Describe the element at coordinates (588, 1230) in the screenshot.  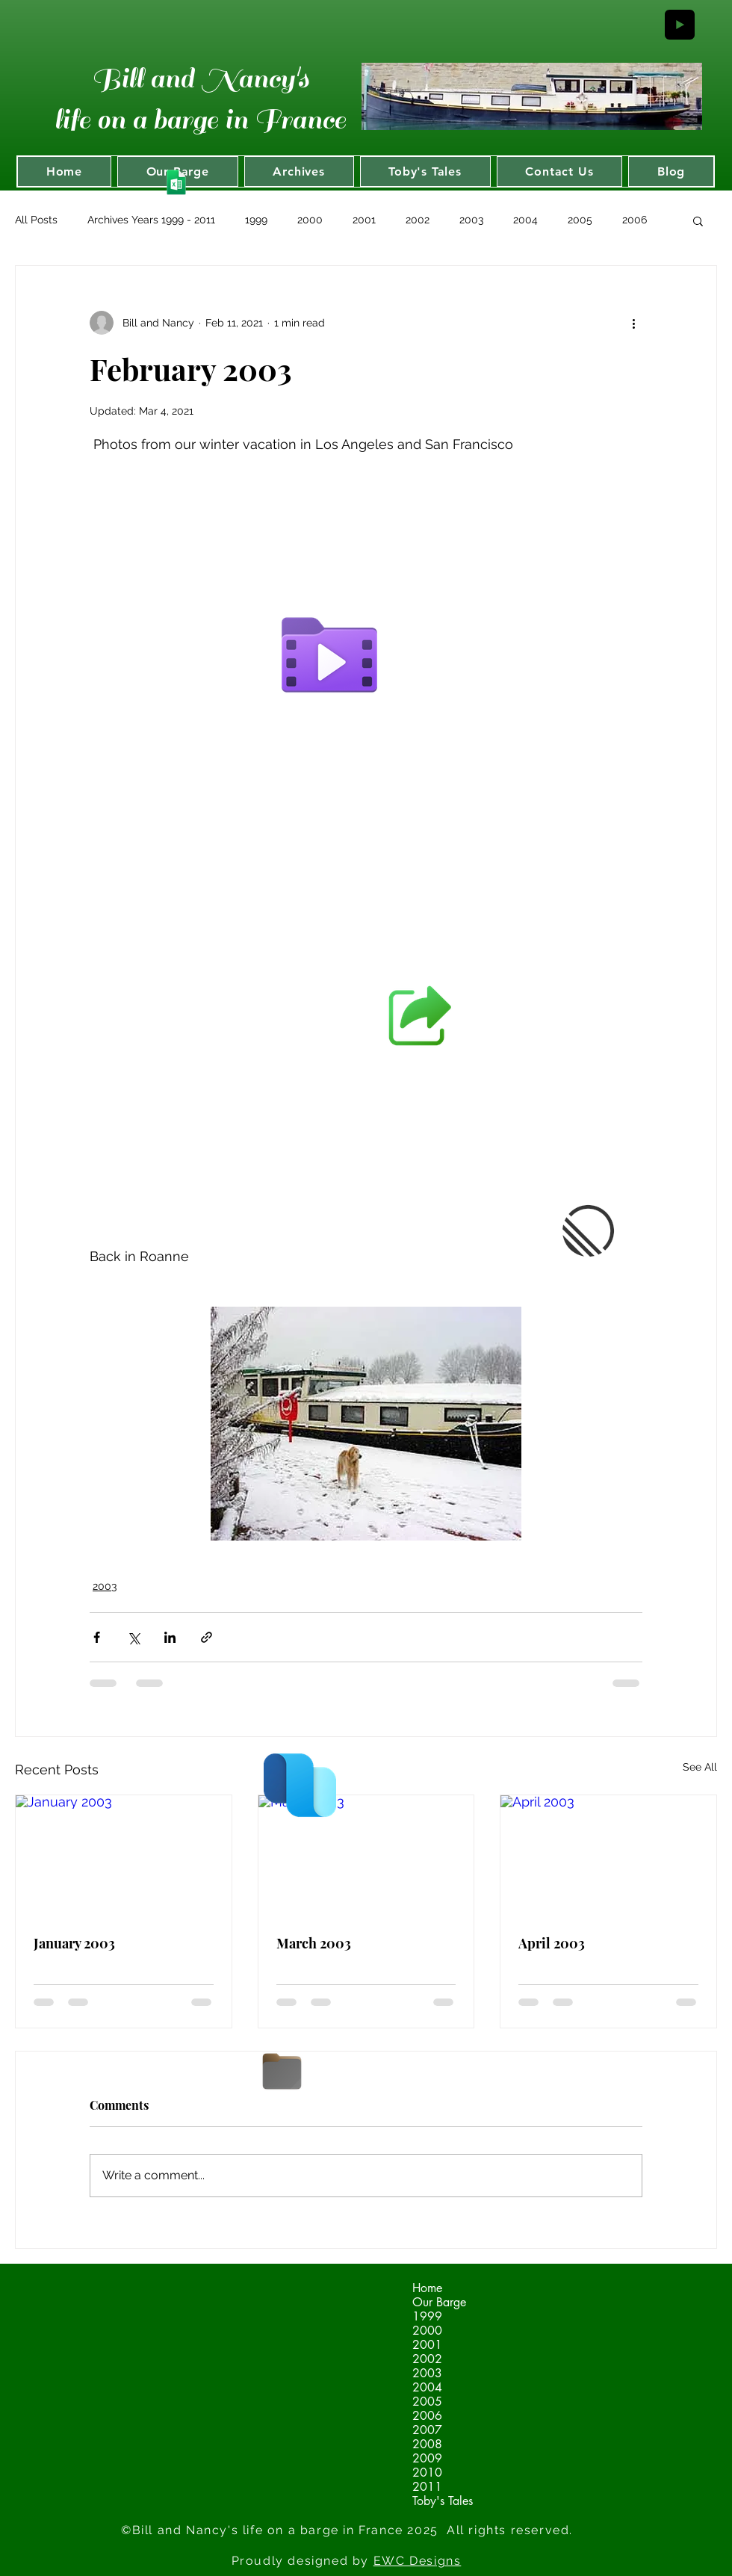
I see `open linear app` at that location.